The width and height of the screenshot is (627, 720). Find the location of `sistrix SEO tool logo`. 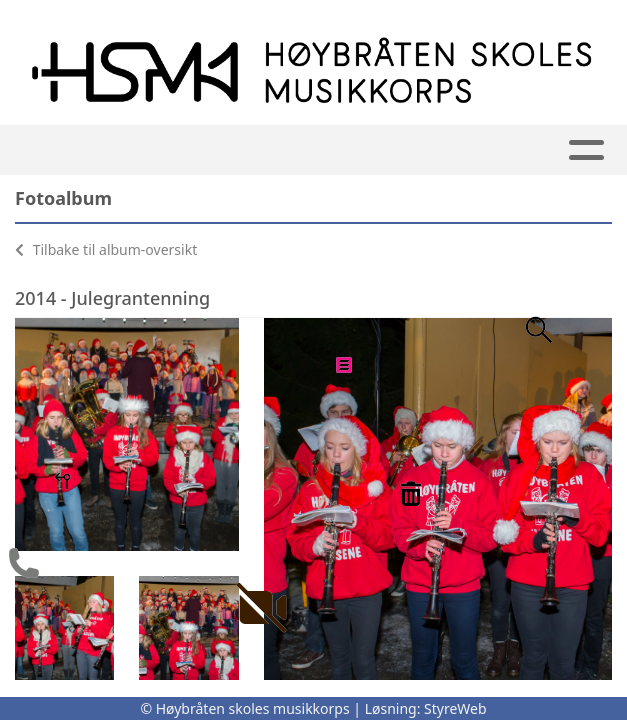

sistrix SEO tool logo is located at coordinates (539, 330).